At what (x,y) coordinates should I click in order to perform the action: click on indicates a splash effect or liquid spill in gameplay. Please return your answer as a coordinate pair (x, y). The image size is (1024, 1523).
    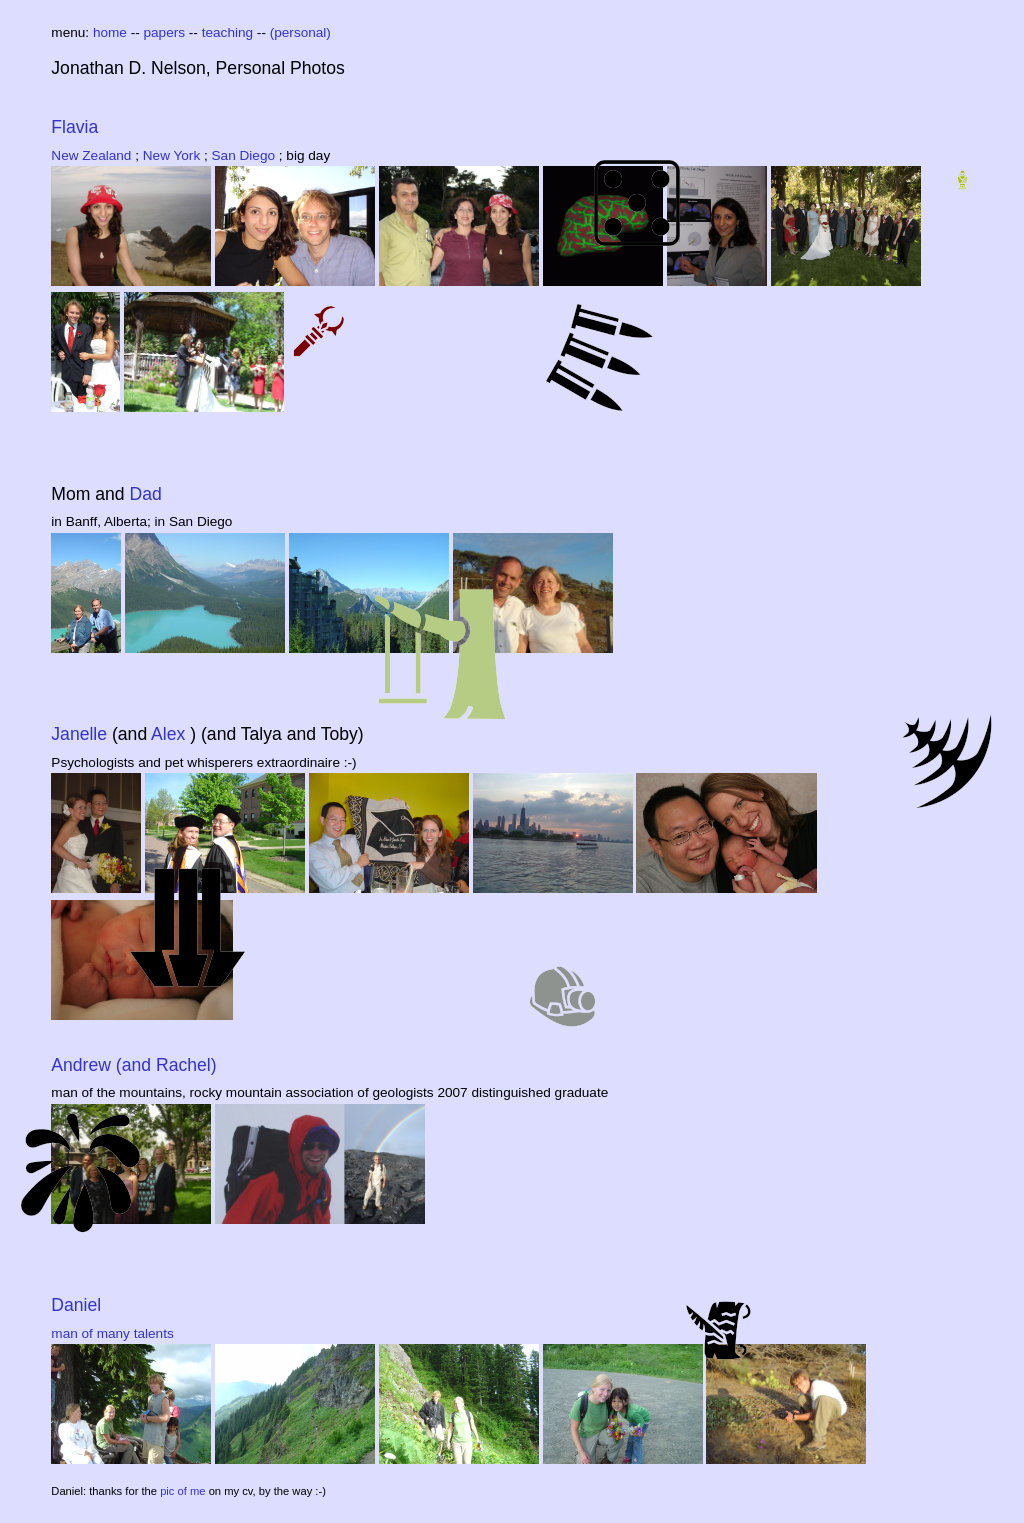
    Looking at the image, I should click on (80, 1173).